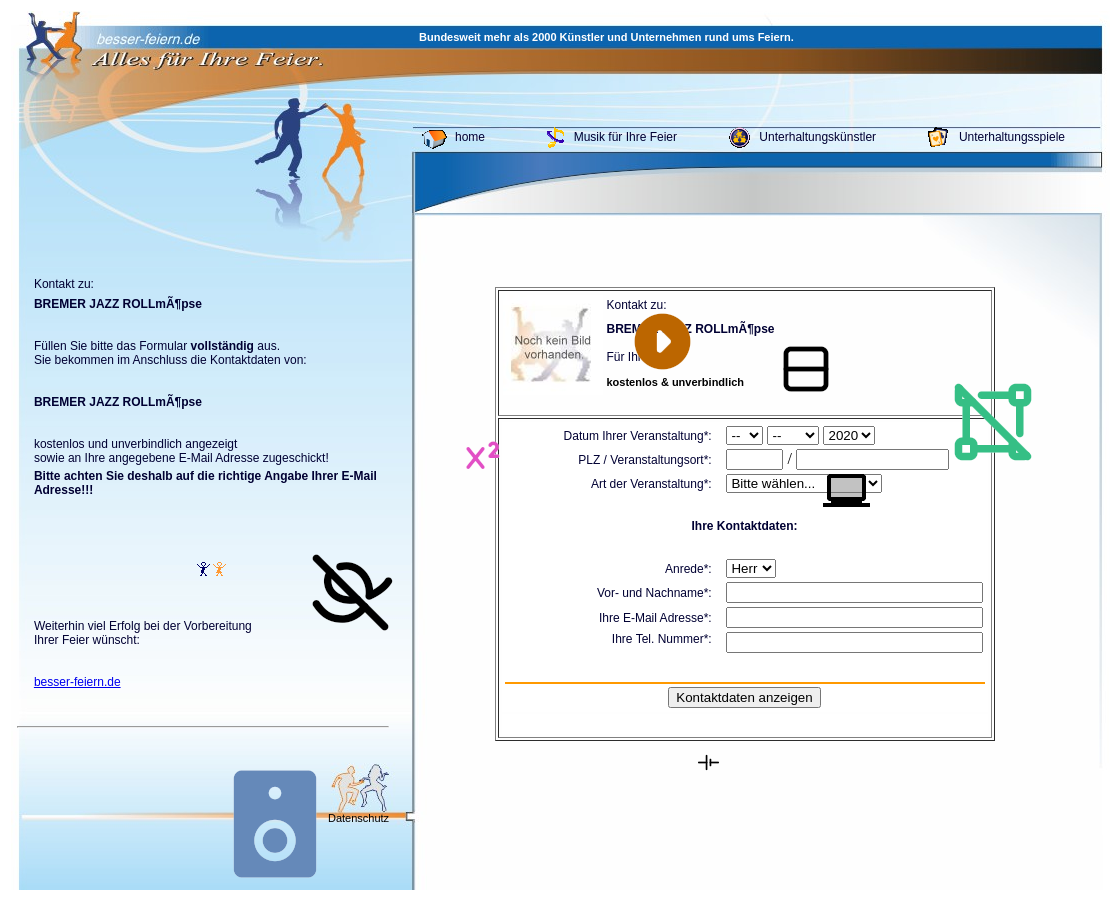  What do you see at coordinates (662, 341) in the screenshot?
I see `play media or video content` at bounding box center [662, 341].